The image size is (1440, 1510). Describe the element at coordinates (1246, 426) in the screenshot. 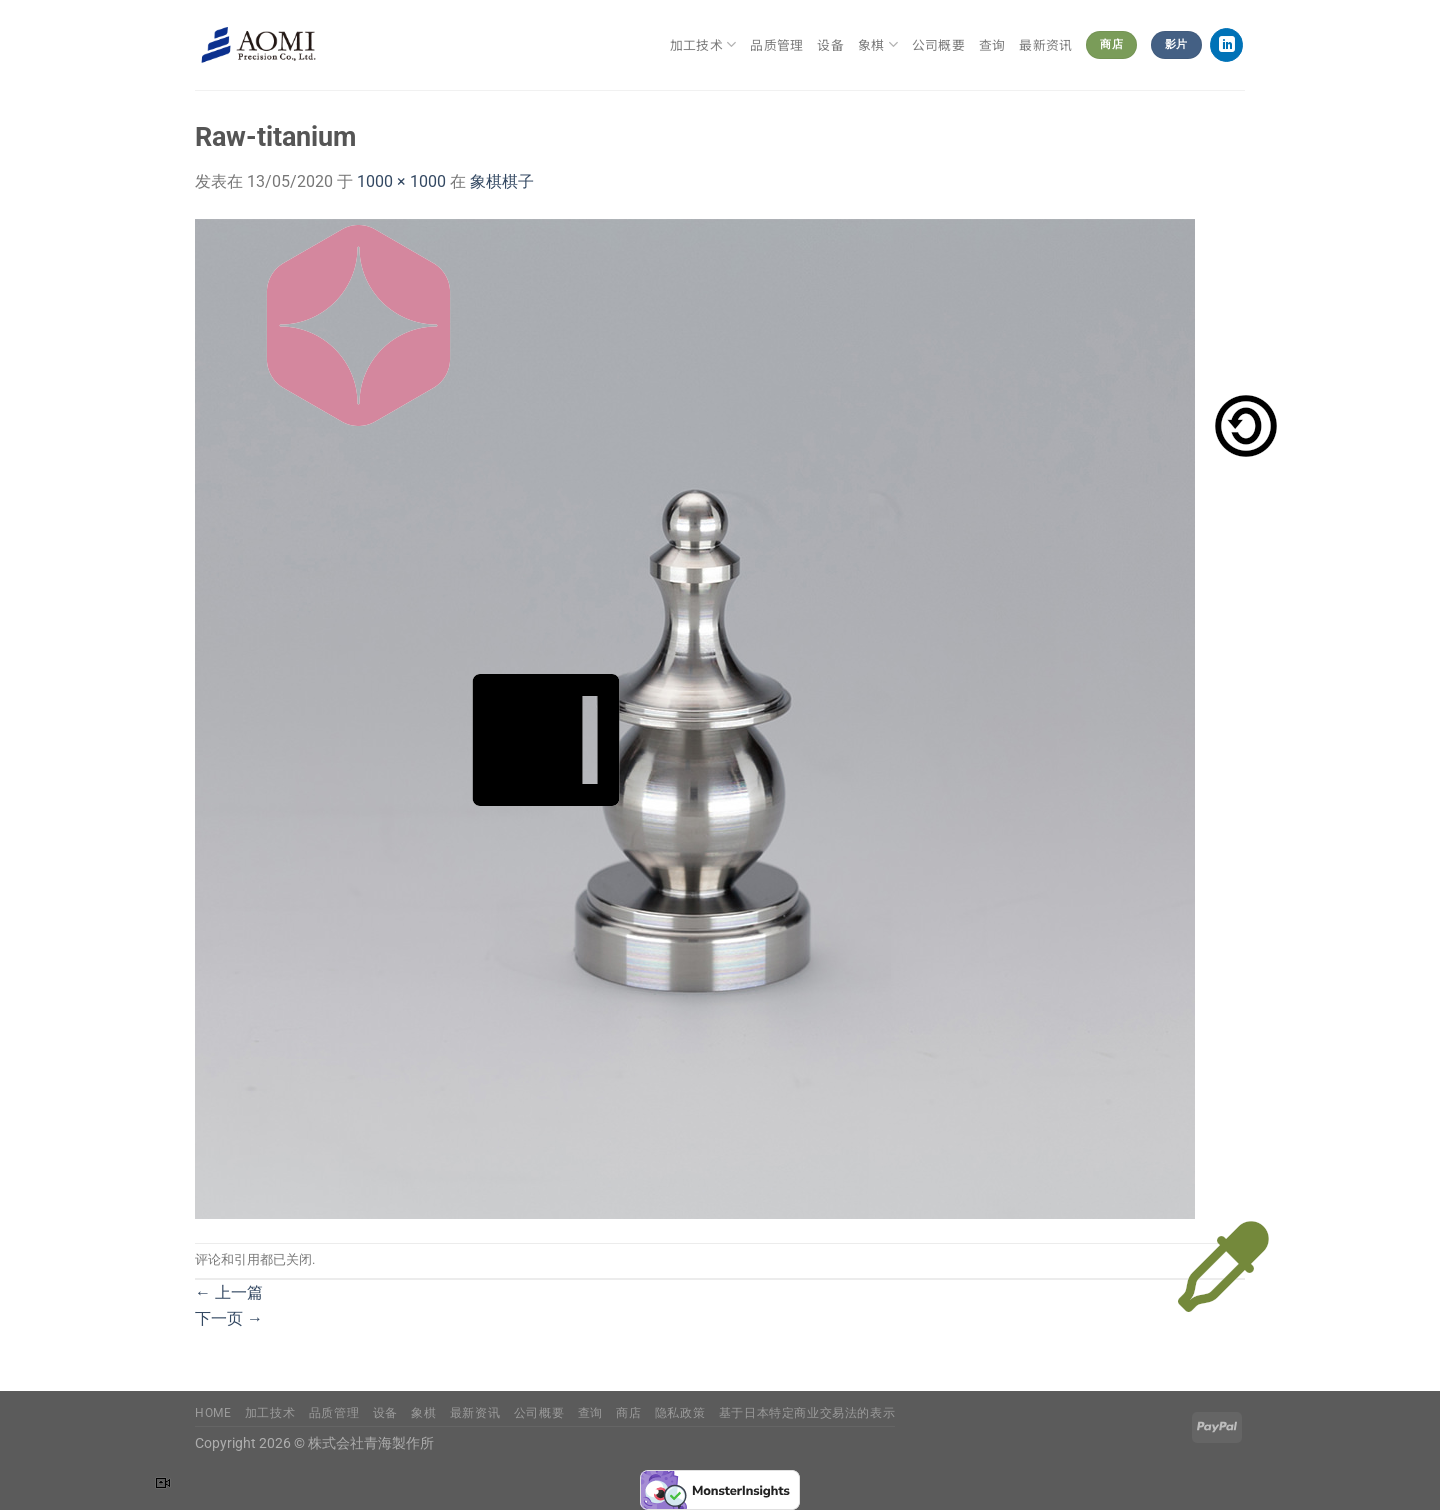

I see `creative commons share-alike license indicator` at that location.